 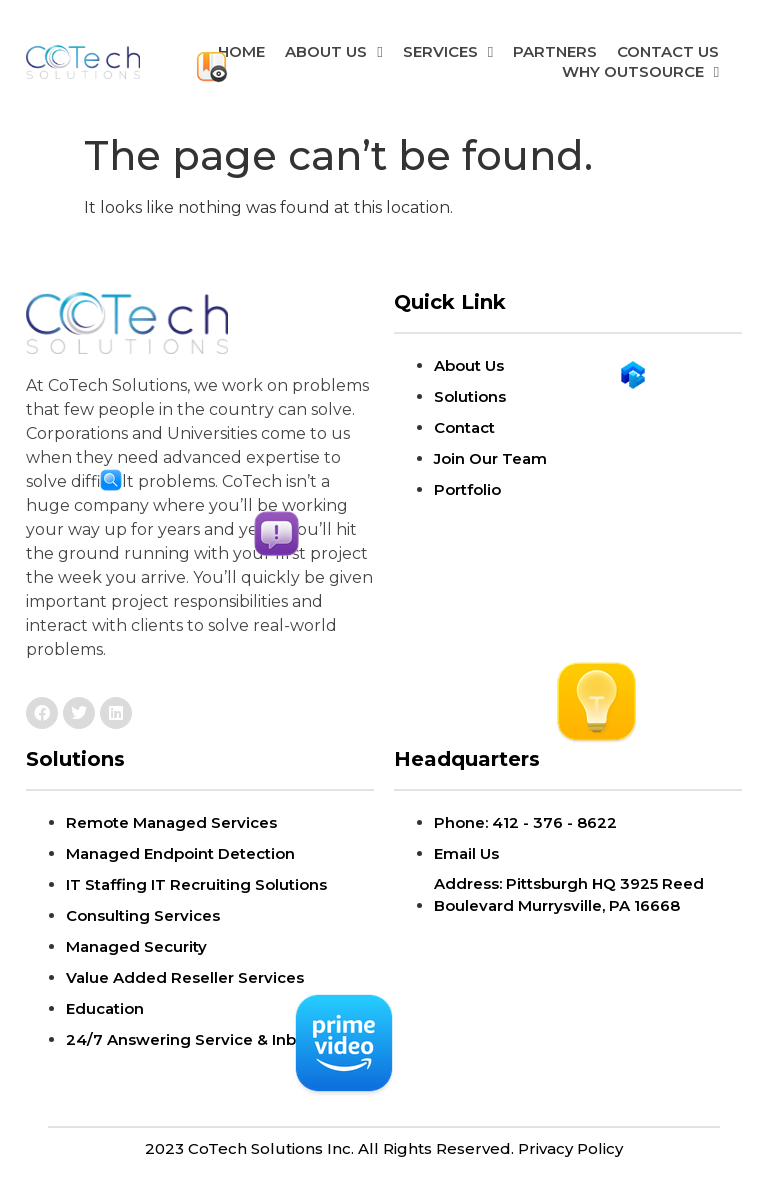 I want to click on open the Tips app for helpful hints and tutorials, so click(x=596, y=701).